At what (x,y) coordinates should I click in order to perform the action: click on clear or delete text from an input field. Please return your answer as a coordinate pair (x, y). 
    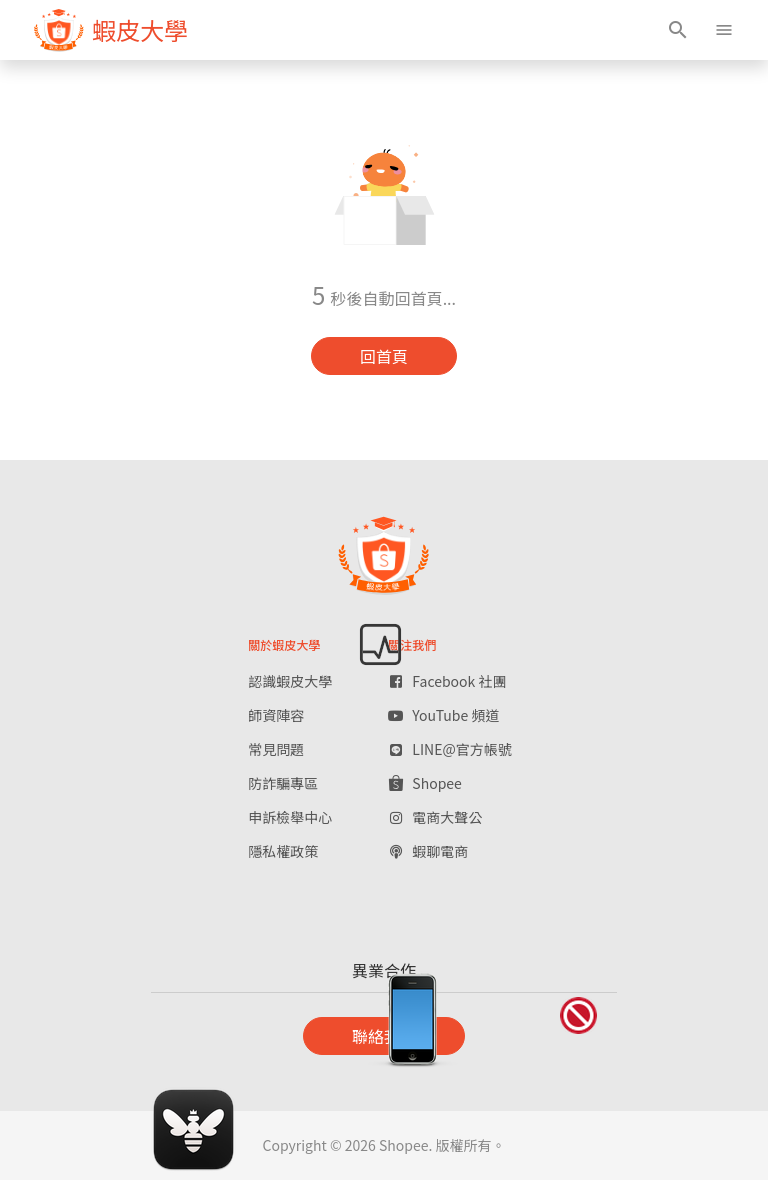
    Looking at the image, I should click on (578, 1015).